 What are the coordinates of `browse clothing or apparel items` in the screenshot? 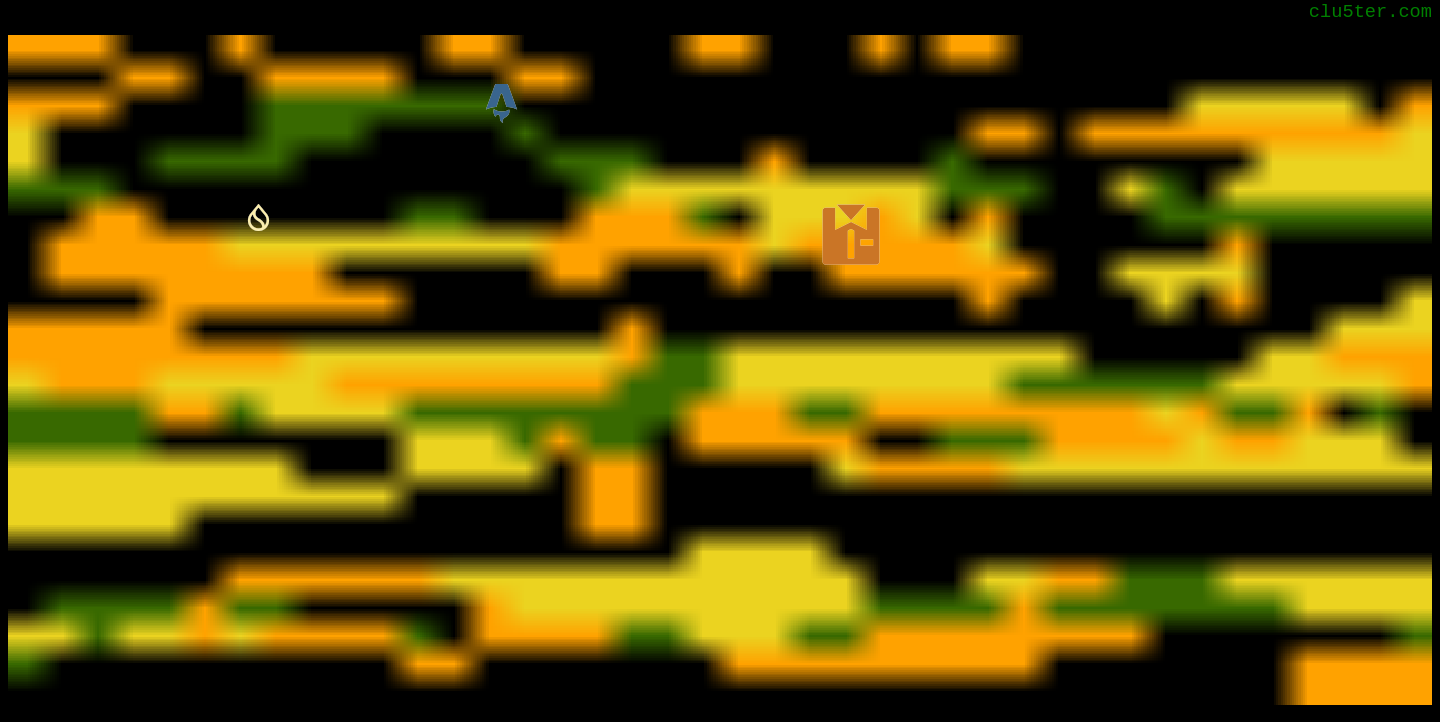 It's located at (851, 233).